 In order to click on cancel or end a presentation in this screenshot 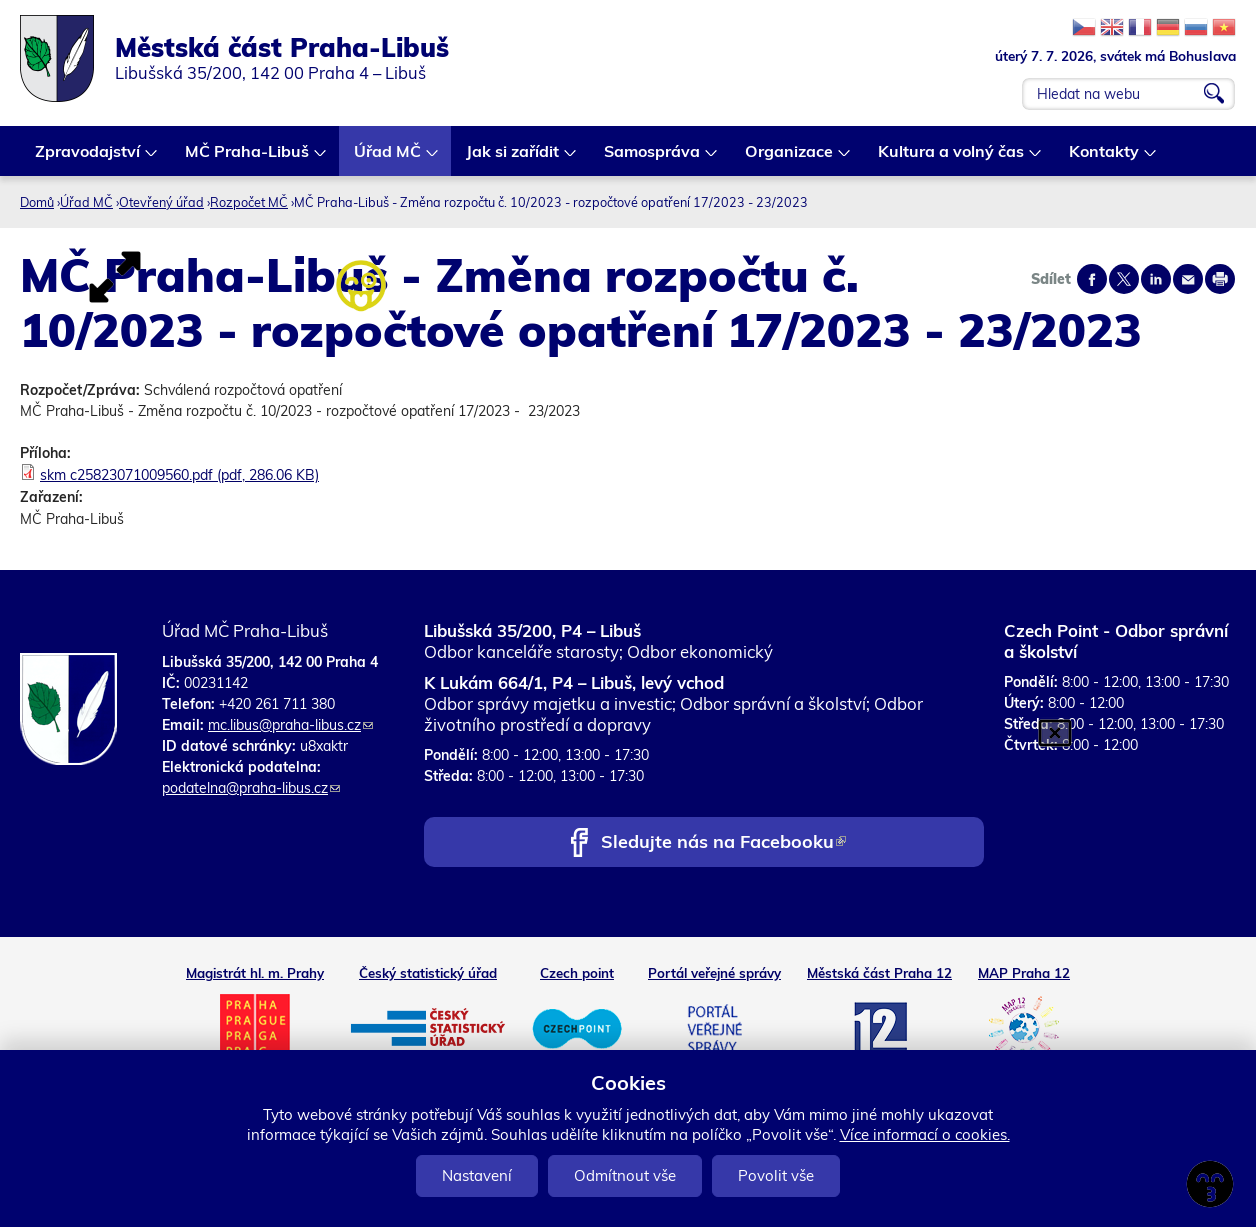, I will do `click(1055, 733)`.